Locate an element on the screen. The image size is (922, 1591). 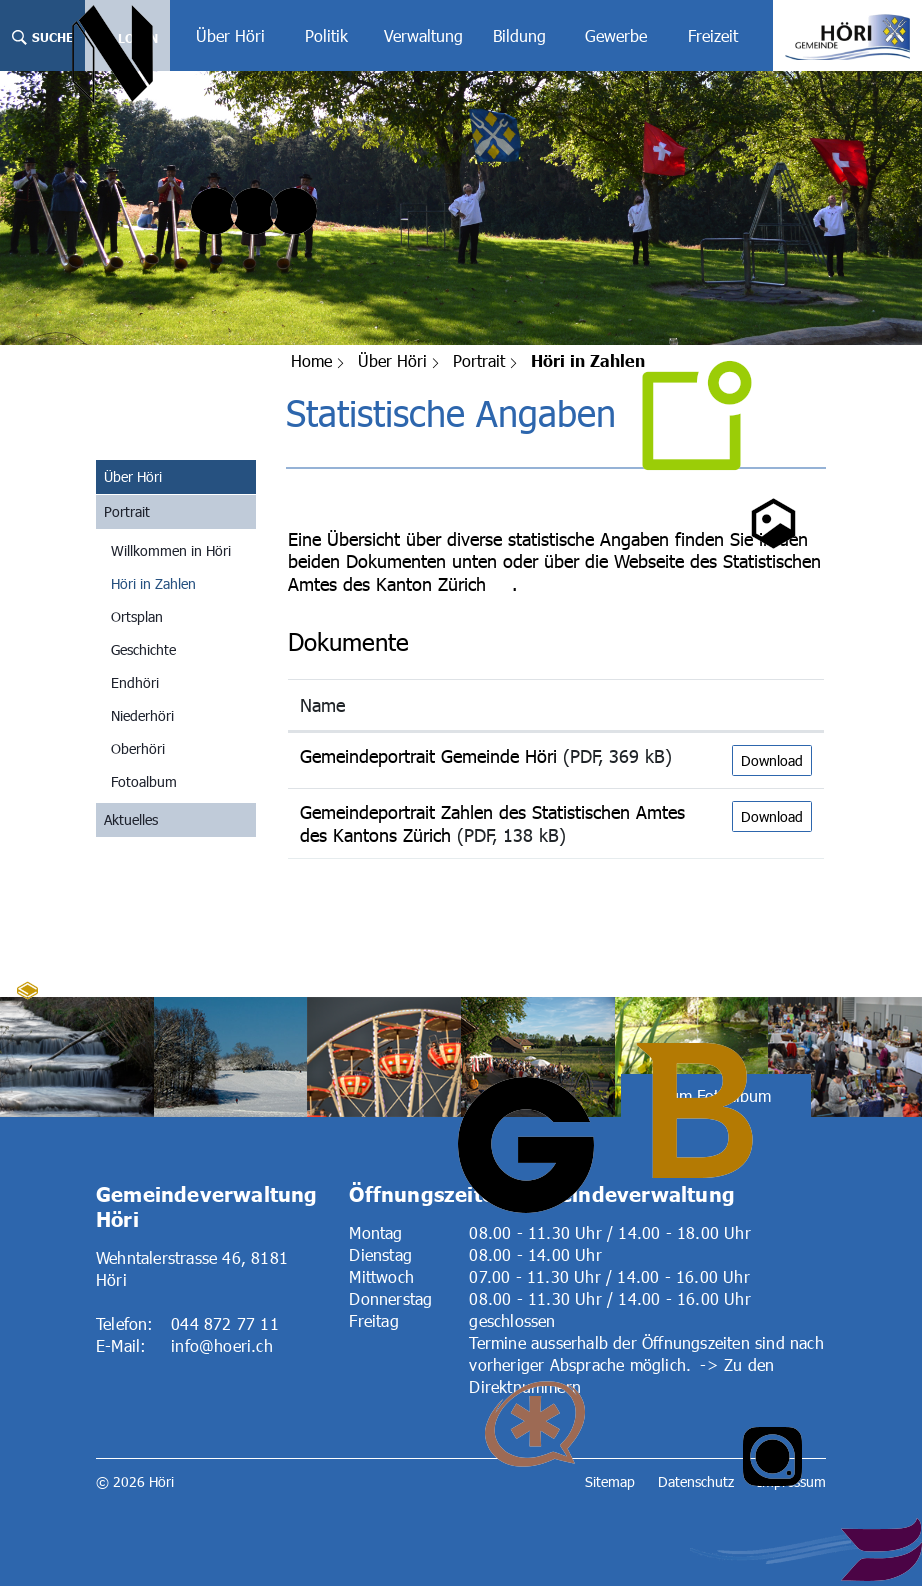
wistia video hosting platform logo is located at coordinates (881, 1549).